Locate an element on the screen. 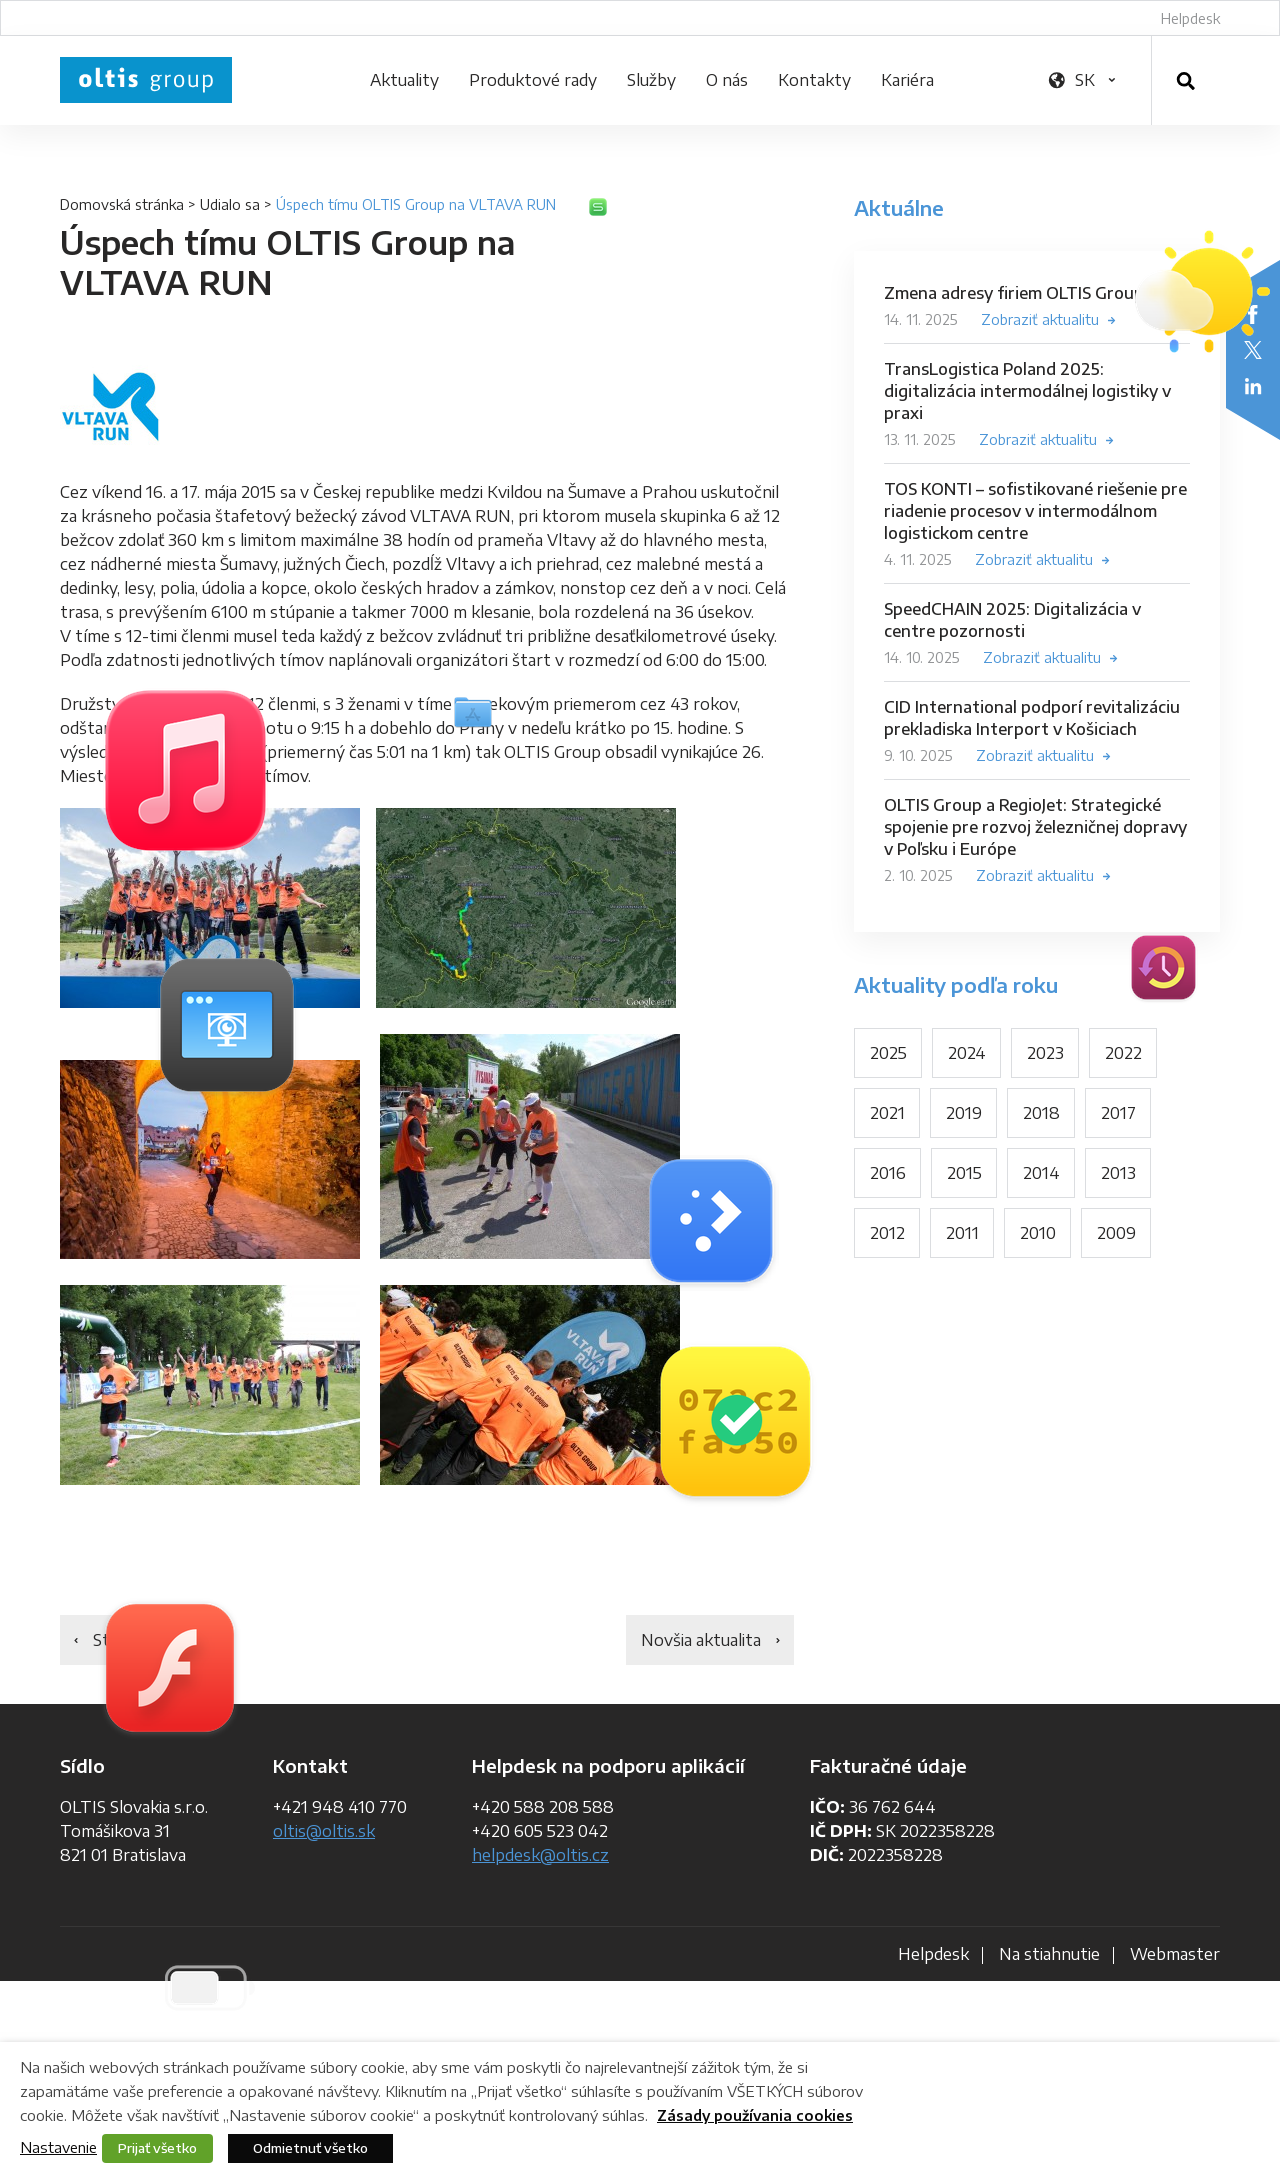  open wps spreadsheets application is located at coordinates (598, 207).